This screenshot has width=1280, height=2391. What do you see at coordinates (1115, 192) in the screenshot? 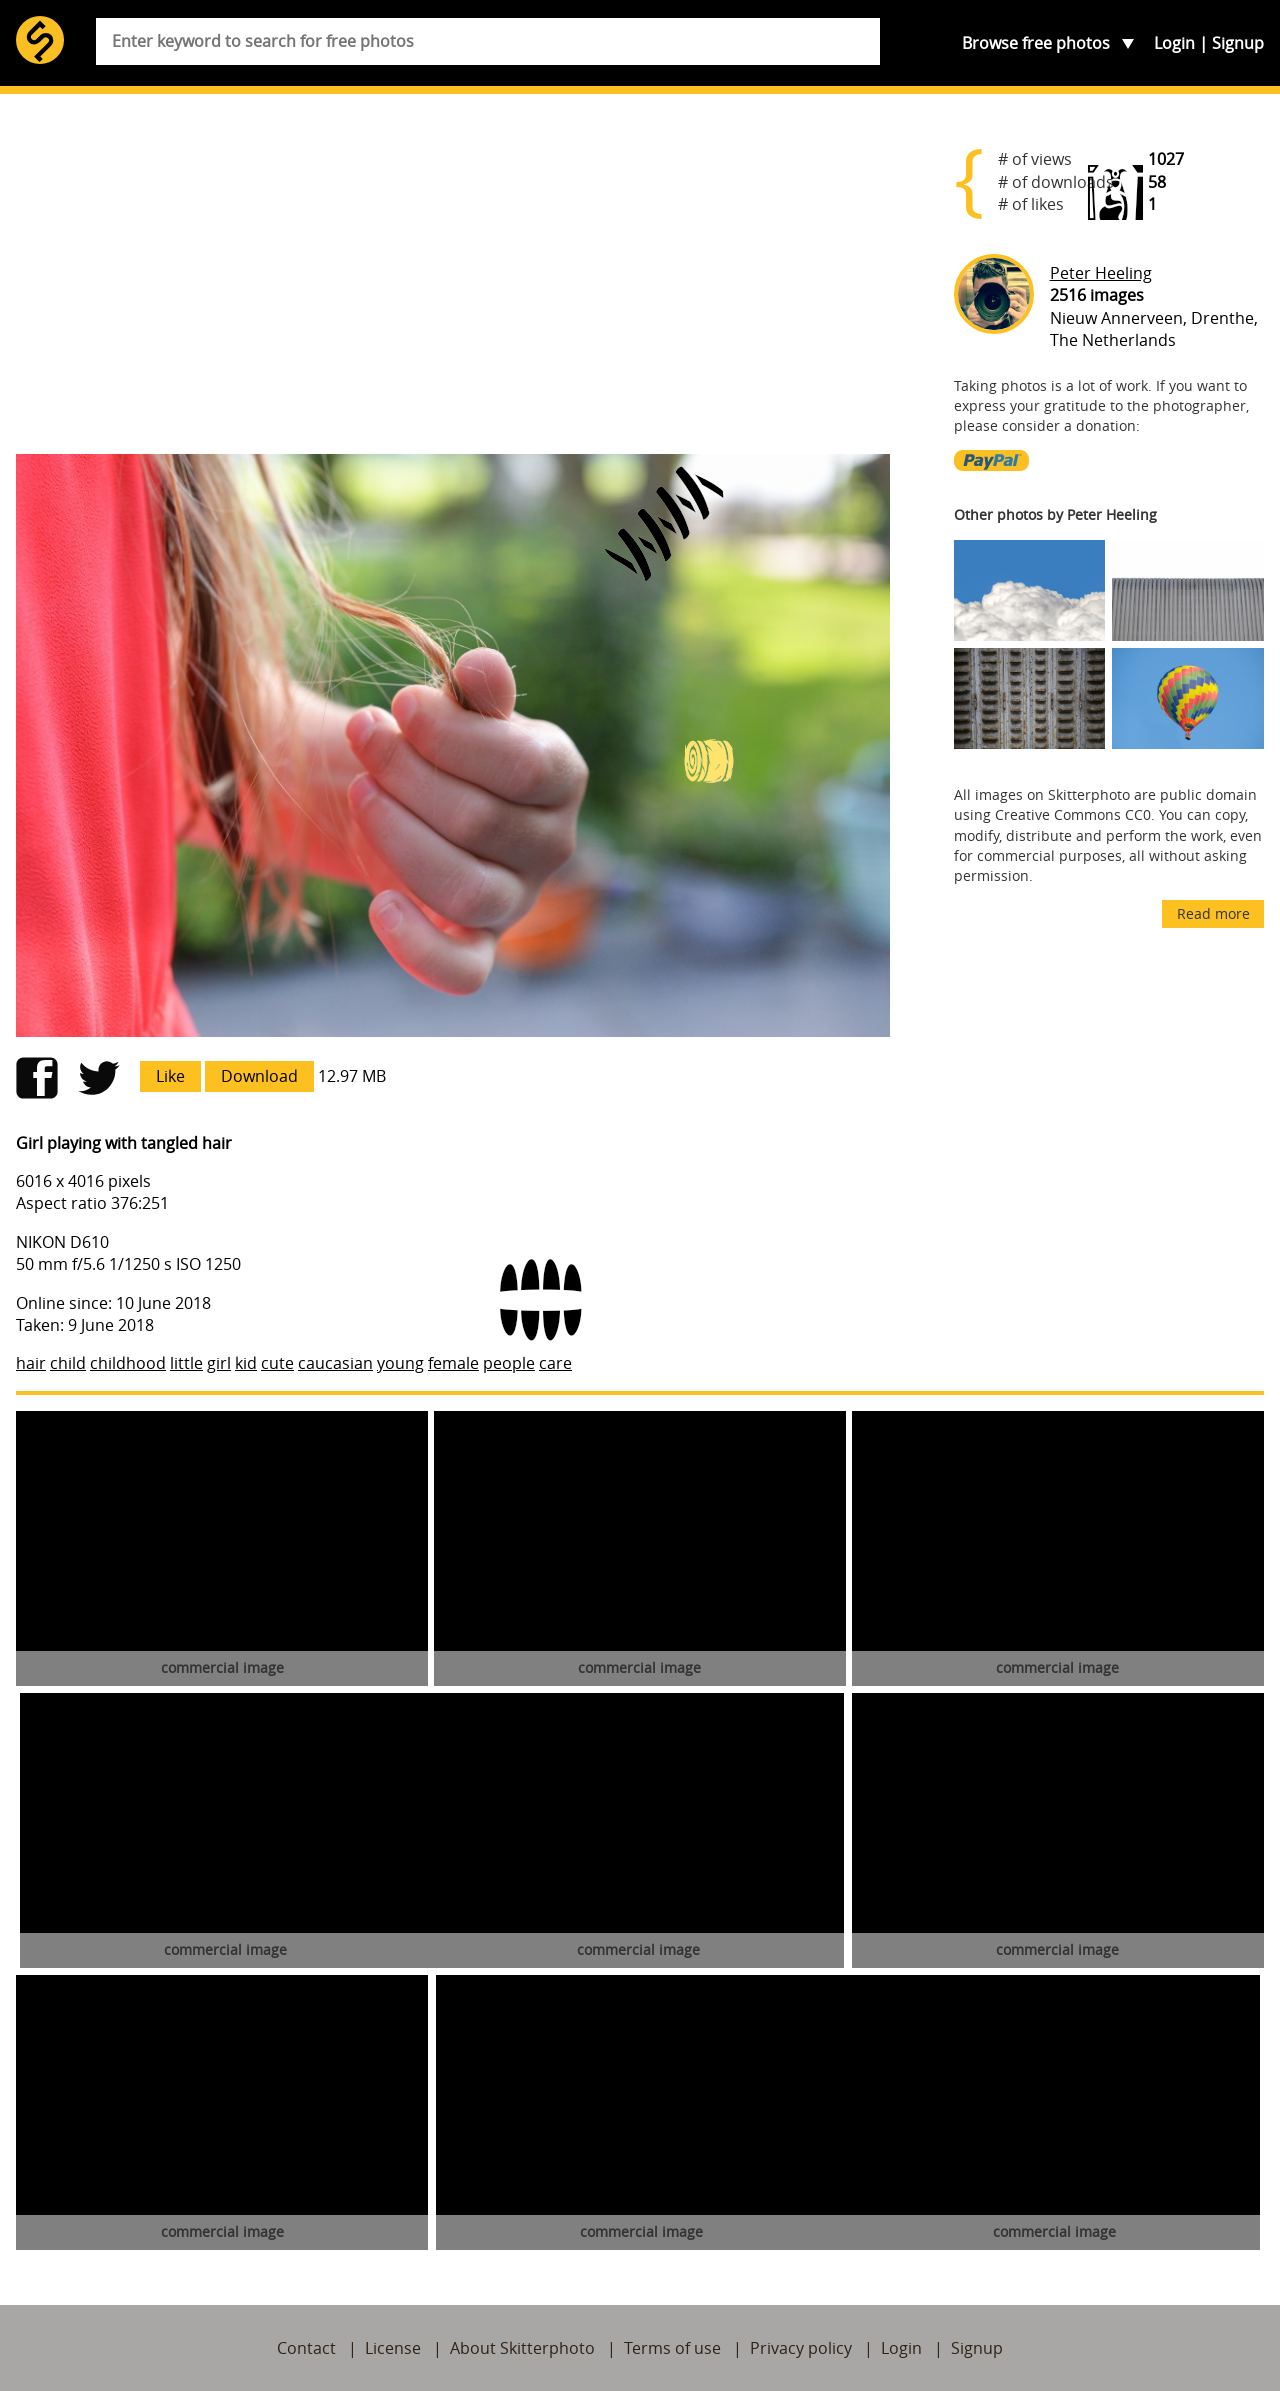
I see `the high priestess tarot card` at bounding box center [1115, 192].